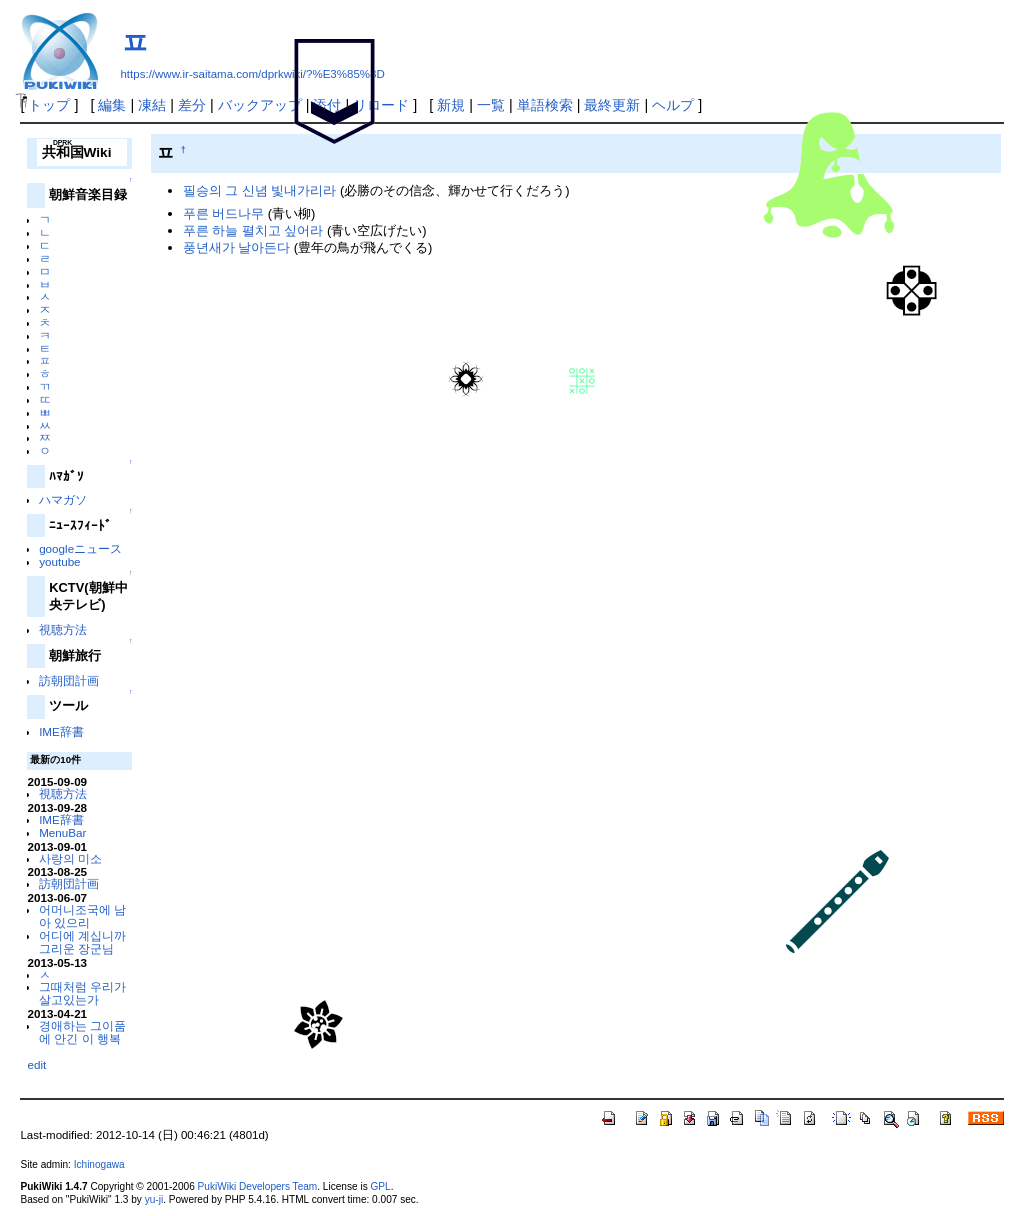  What do you see at coordinates (22, 100) in the screenshot?
I see `access medical or health-related features` at bounding box center [22, 100].